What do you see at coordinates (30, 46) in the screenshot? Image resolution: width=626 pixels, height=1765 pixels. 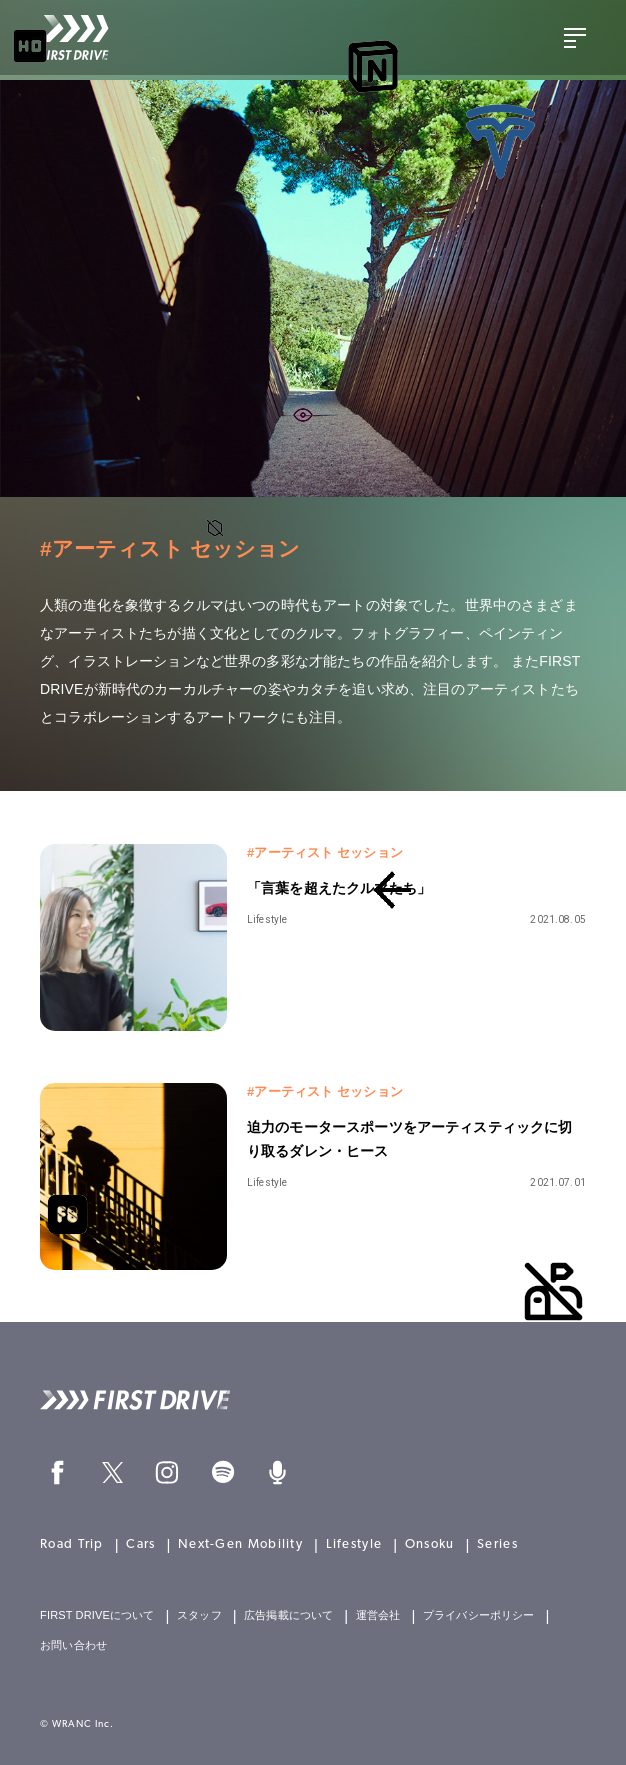 I see `indicates high definition video quality available` at bounding box center [30, 46].